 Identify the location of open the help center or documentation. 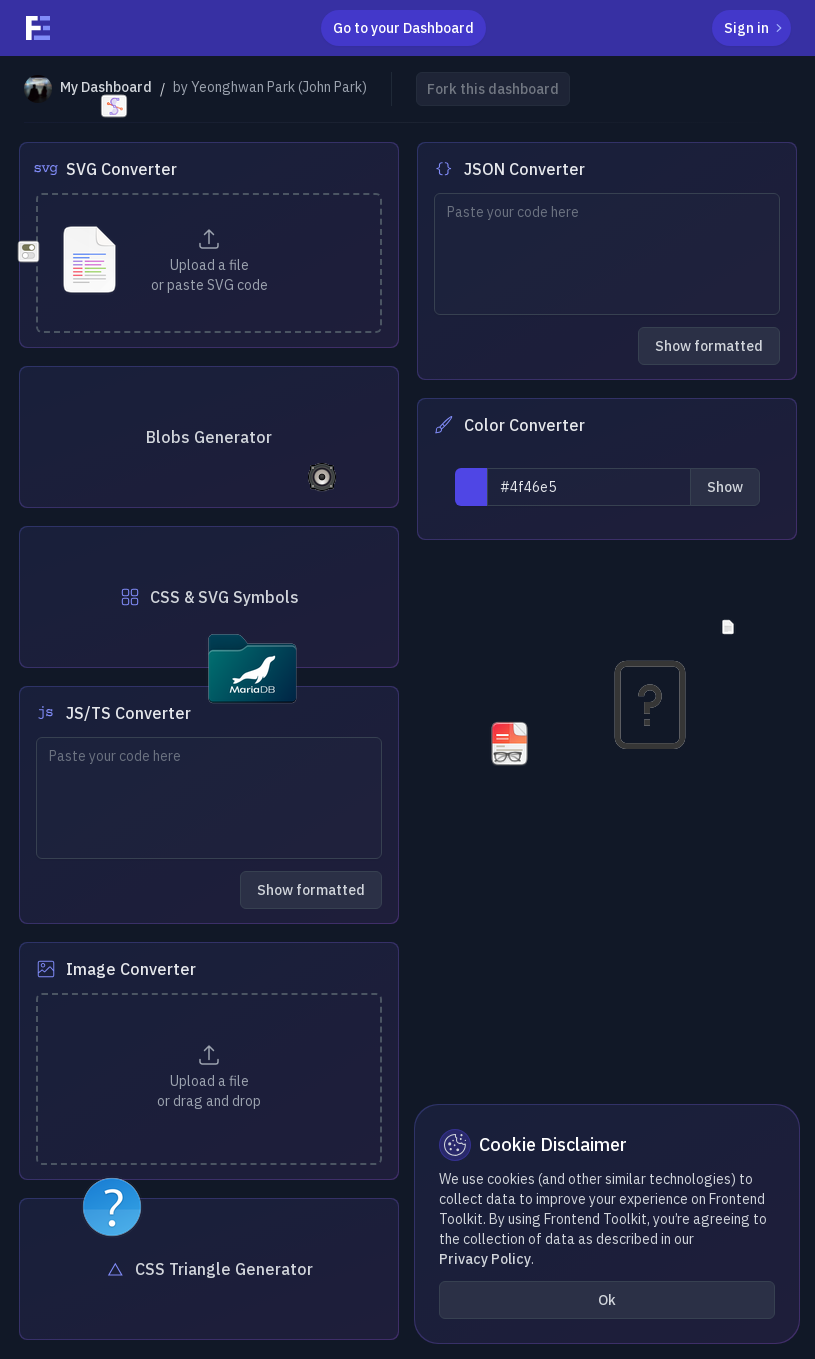
(112, 1207).